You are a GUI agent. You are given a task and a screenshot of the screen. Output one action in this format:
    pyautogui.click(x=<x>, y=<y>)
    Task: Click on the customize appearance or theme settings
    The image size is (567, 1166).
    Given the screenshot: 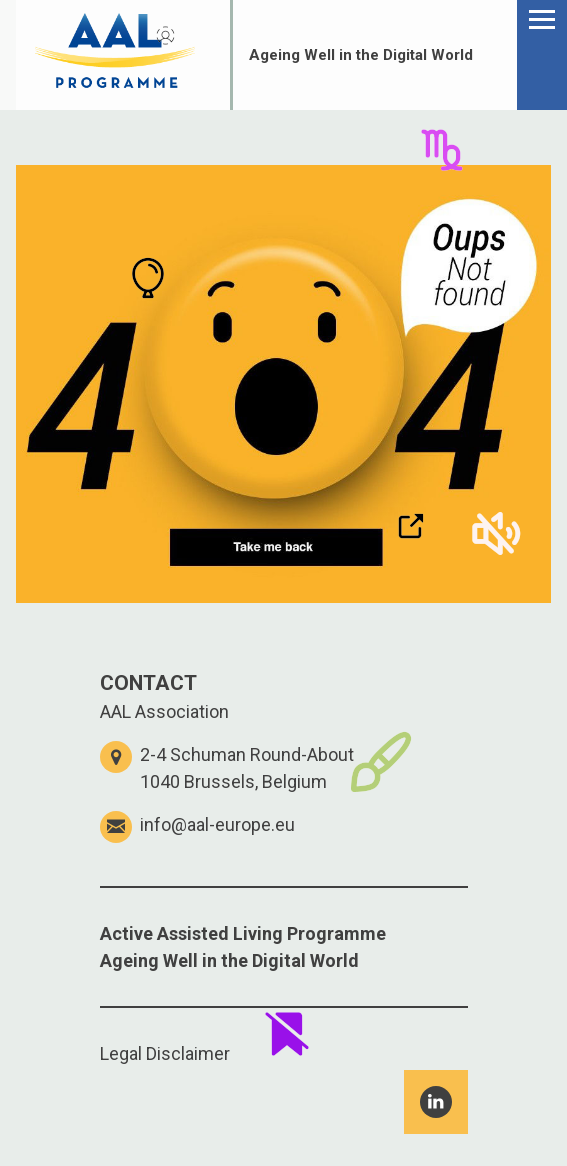 What is the action you would take?
    pyautogui.click(x=381, y=761)
    